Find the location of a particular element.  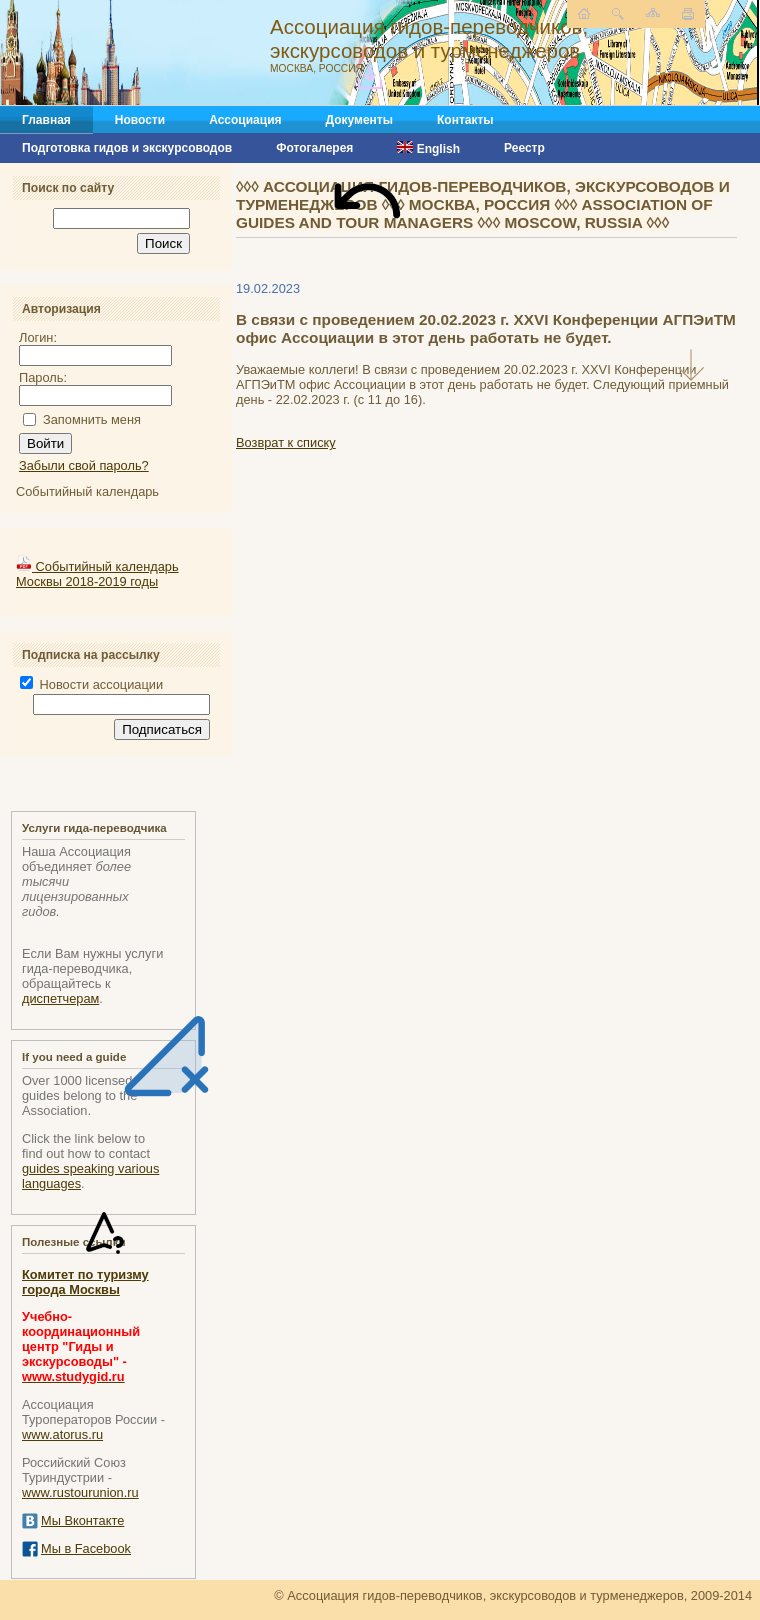

download a file or document is located at coordinates (370, 78).